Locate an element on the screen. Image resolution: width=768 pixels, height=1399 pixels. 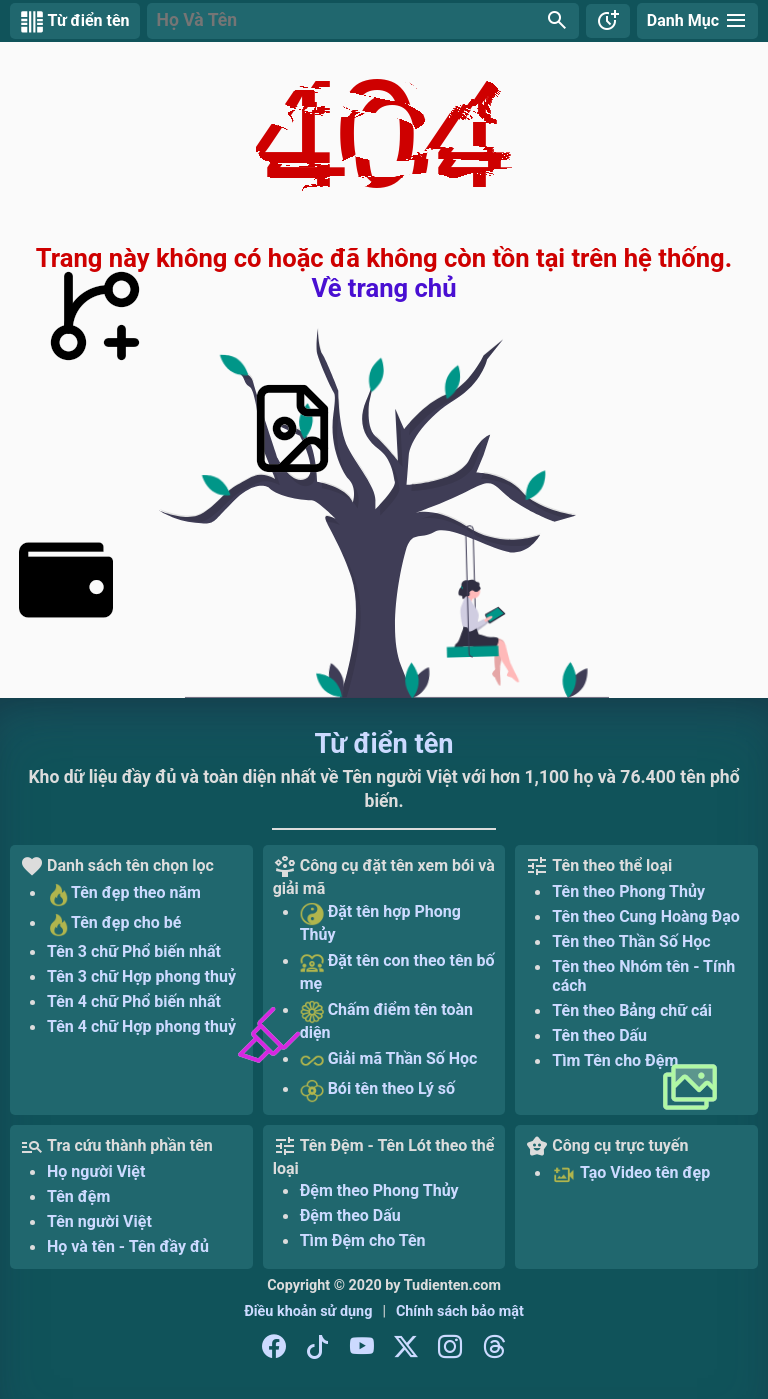
create a new git branch is located at coordinates (95, 316).